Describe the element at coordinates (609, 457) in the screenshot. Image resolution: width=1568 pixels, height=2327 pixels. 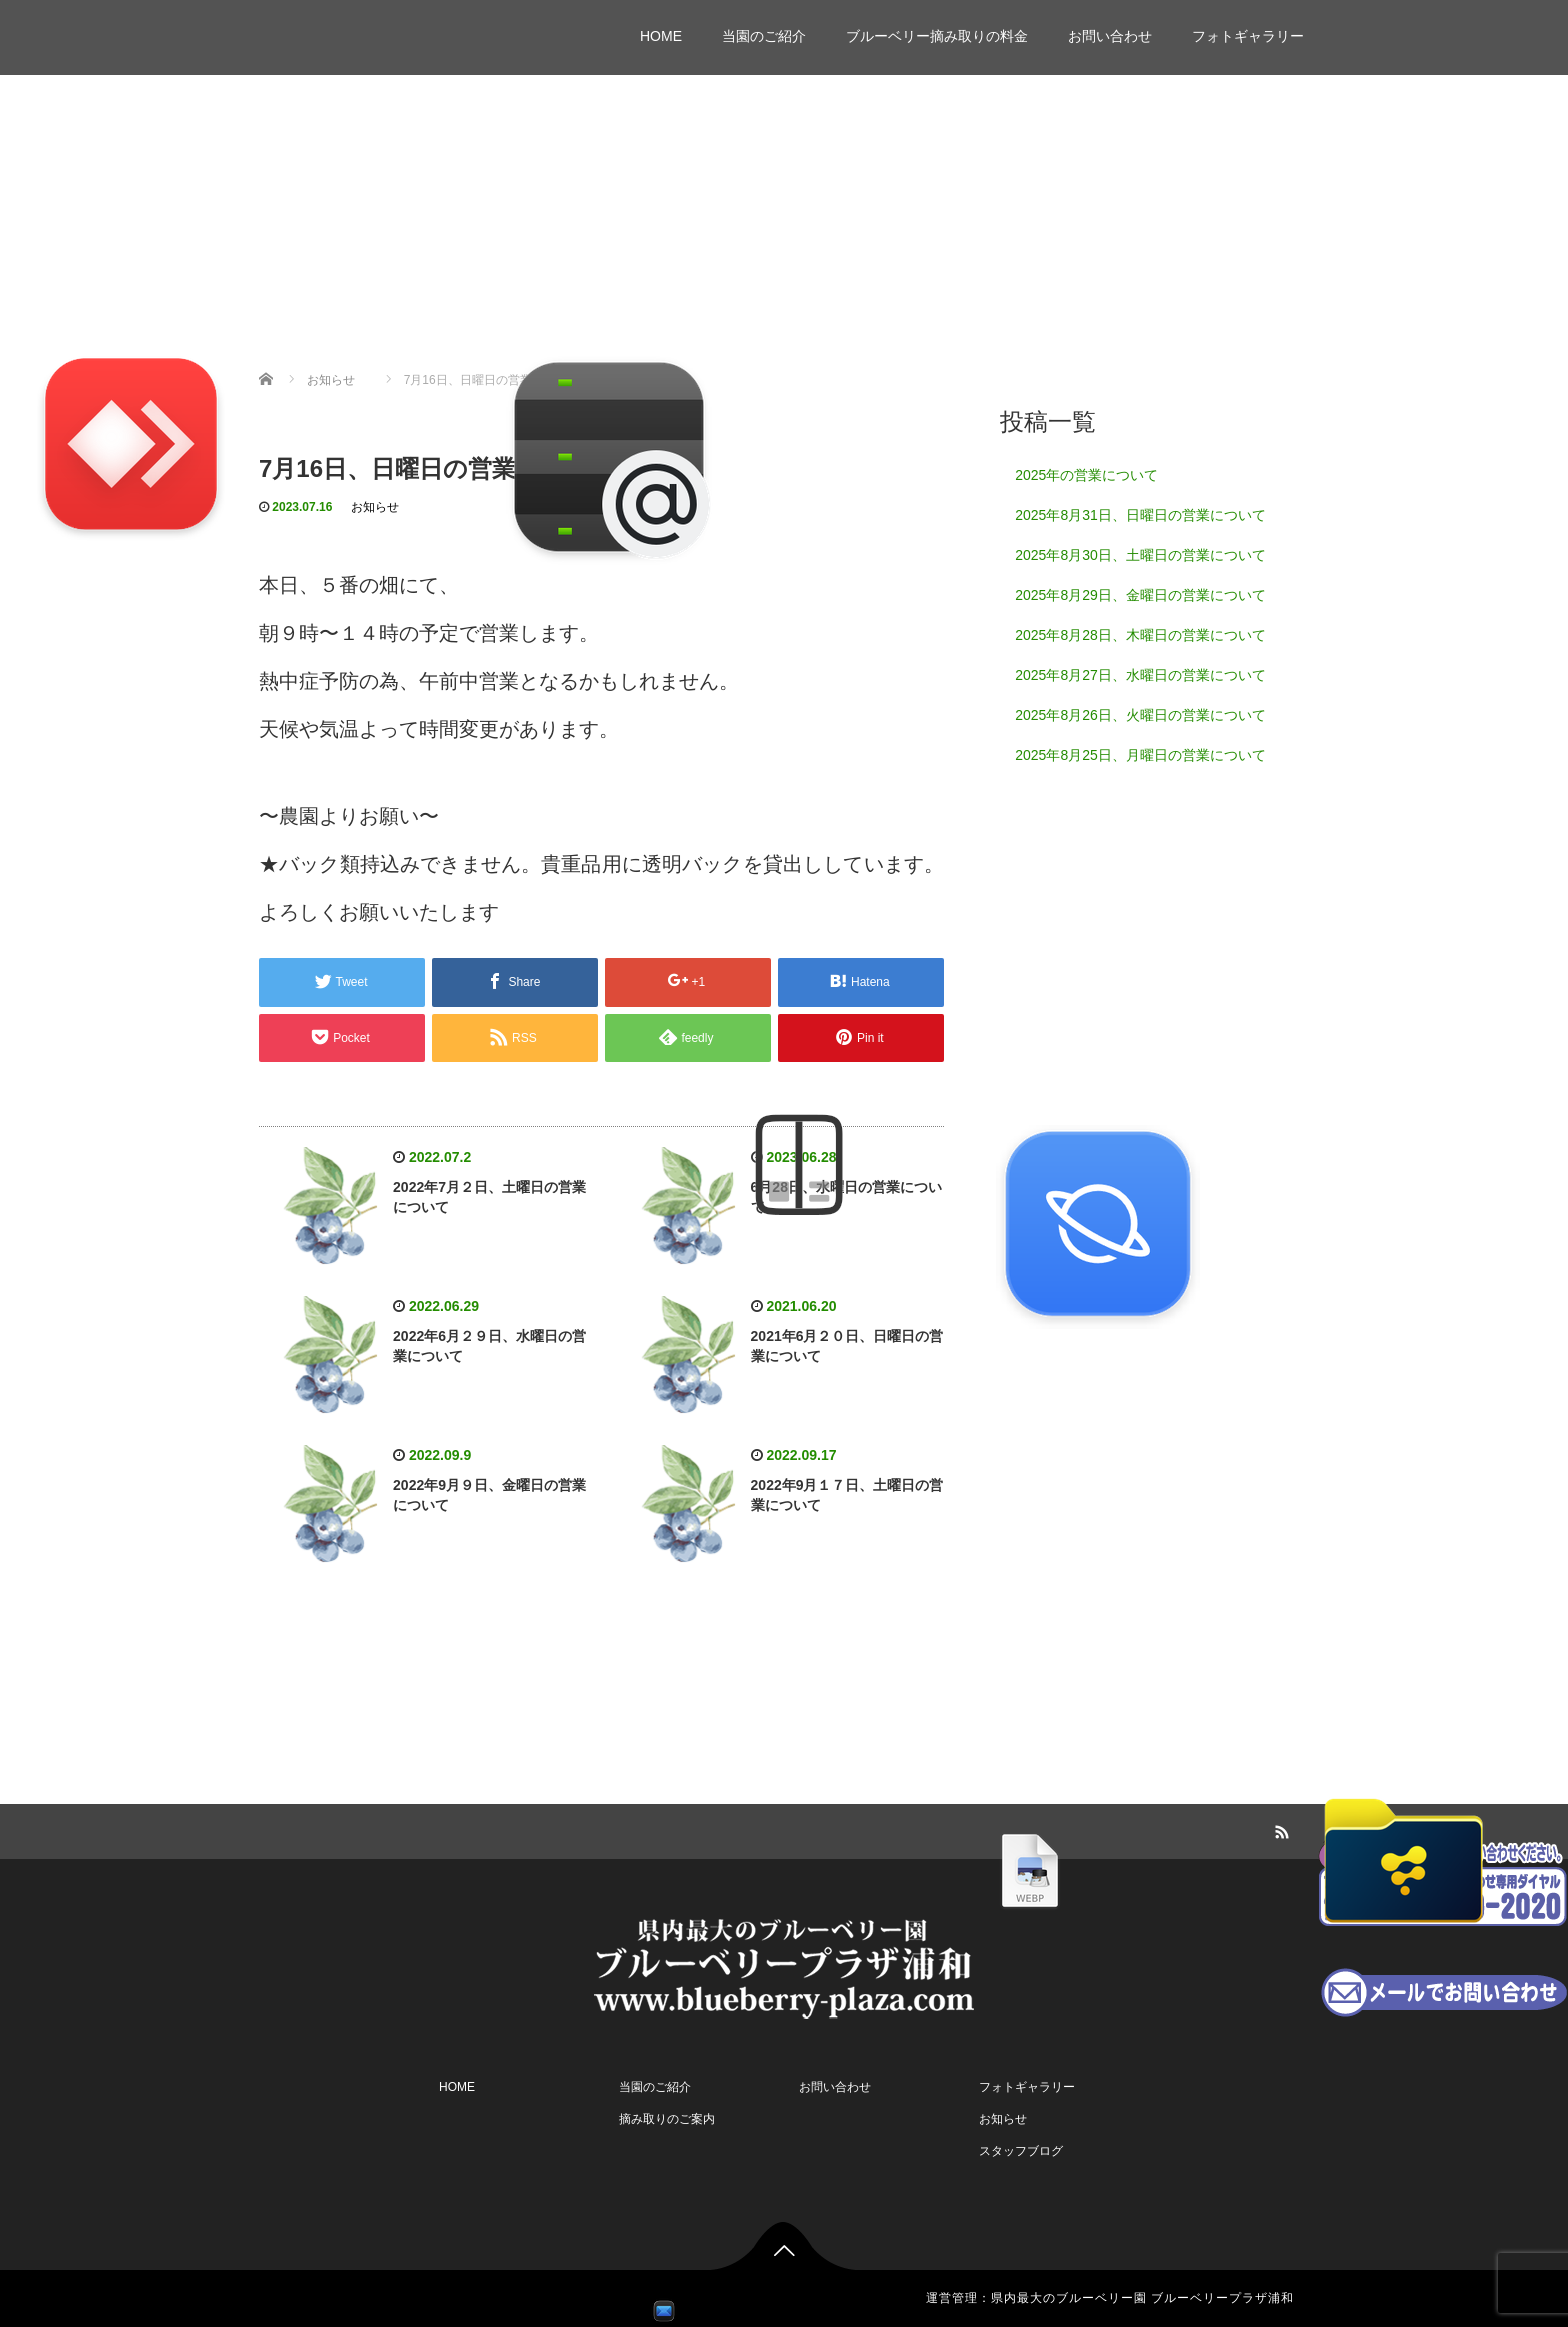
I see `configure dns server settings` at that location.